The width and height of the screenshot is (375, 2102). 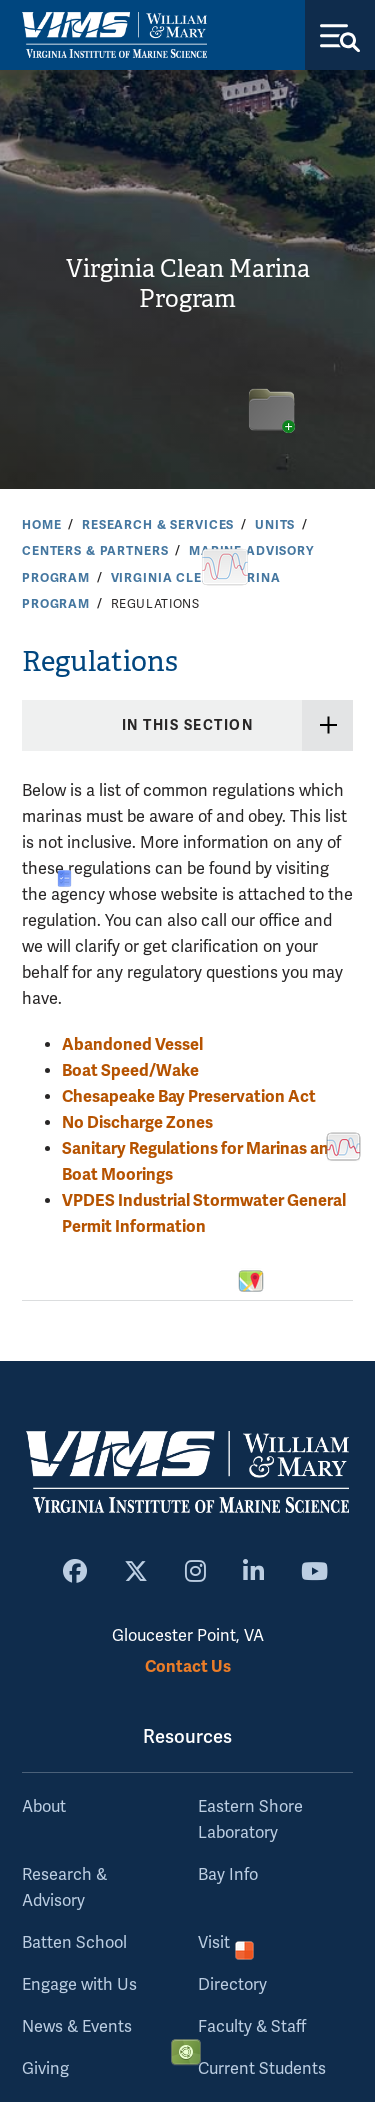 I want to click on open power statistics app, so click(x=225, y=567).